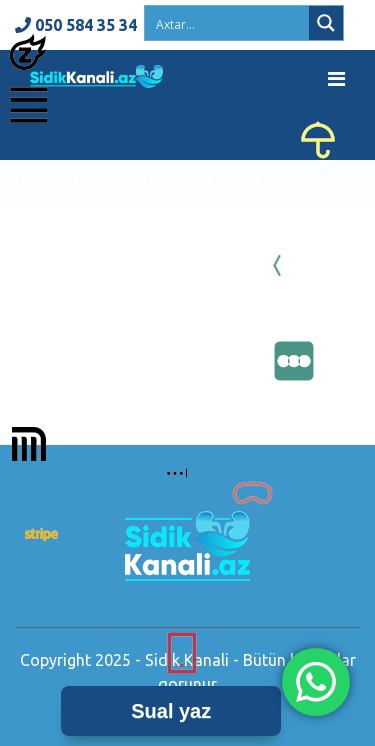 Image resolution: width=375 pixels, height=746 pixels. I want to click on open the Mexico City Metro app, so click(29, 444).